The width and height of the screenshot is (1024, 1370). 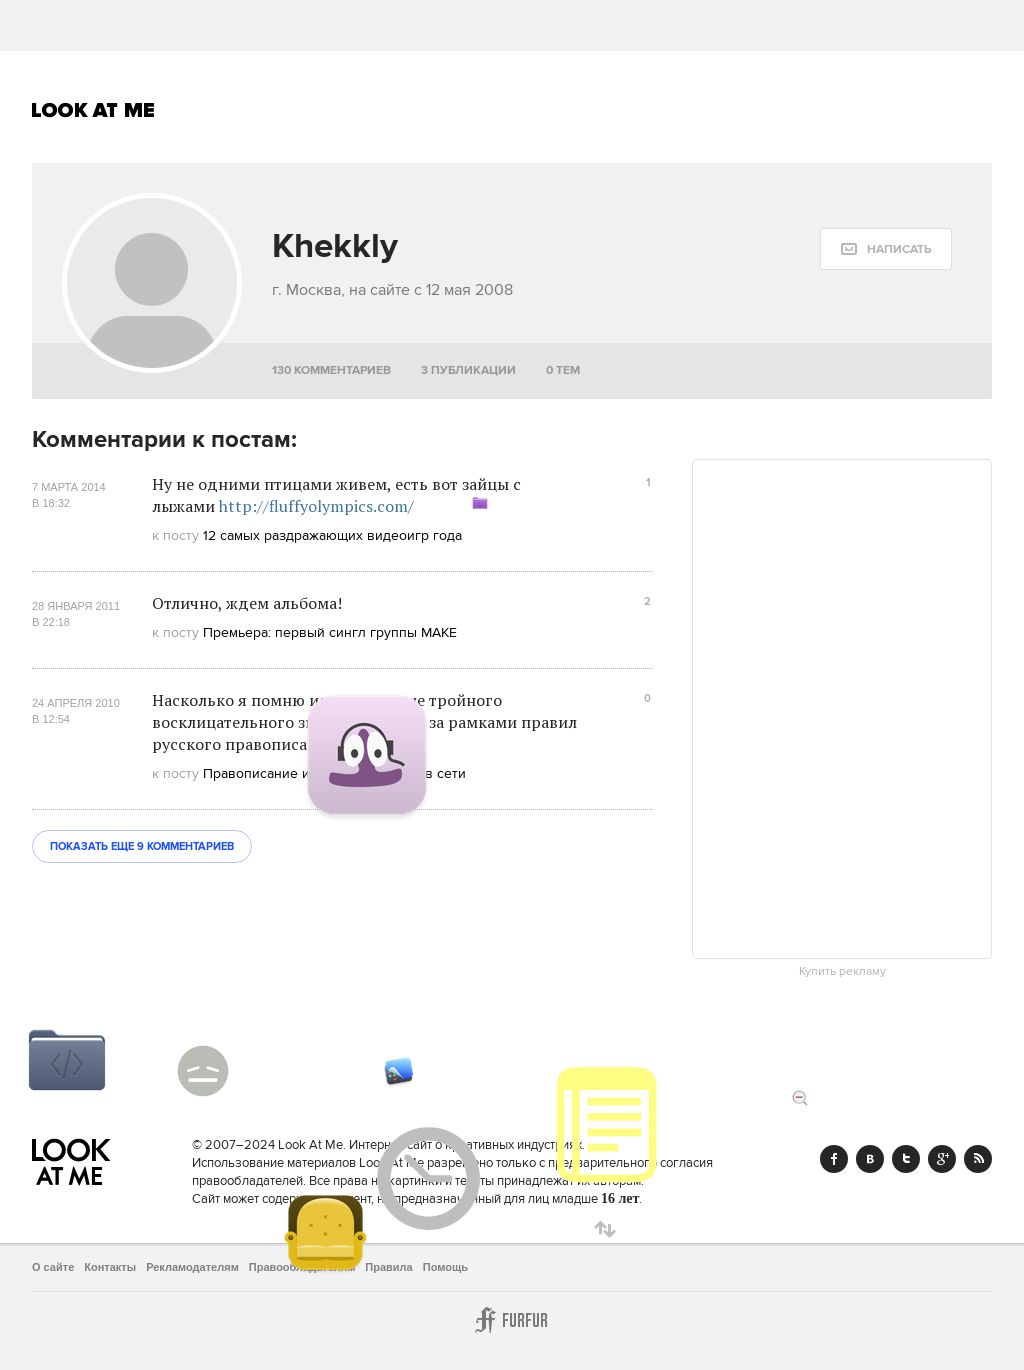 I want to click on access screen capture or screenshot tool, so click(x=398, y=1071).